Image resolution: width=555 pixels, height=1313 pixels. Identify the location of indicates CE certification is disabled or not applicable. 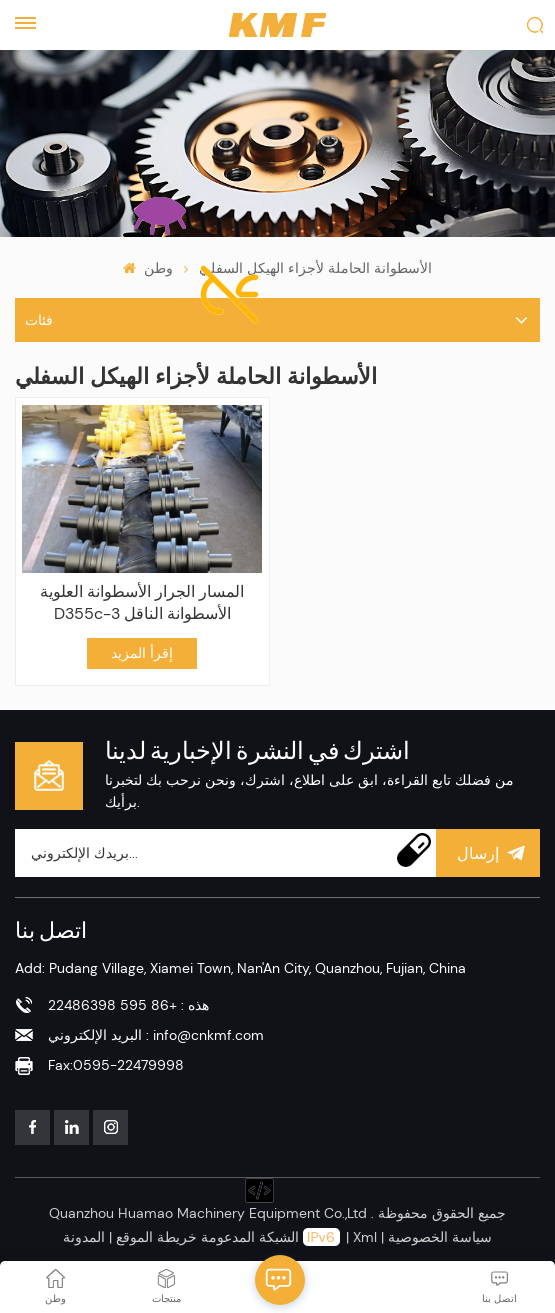
(229, 294).